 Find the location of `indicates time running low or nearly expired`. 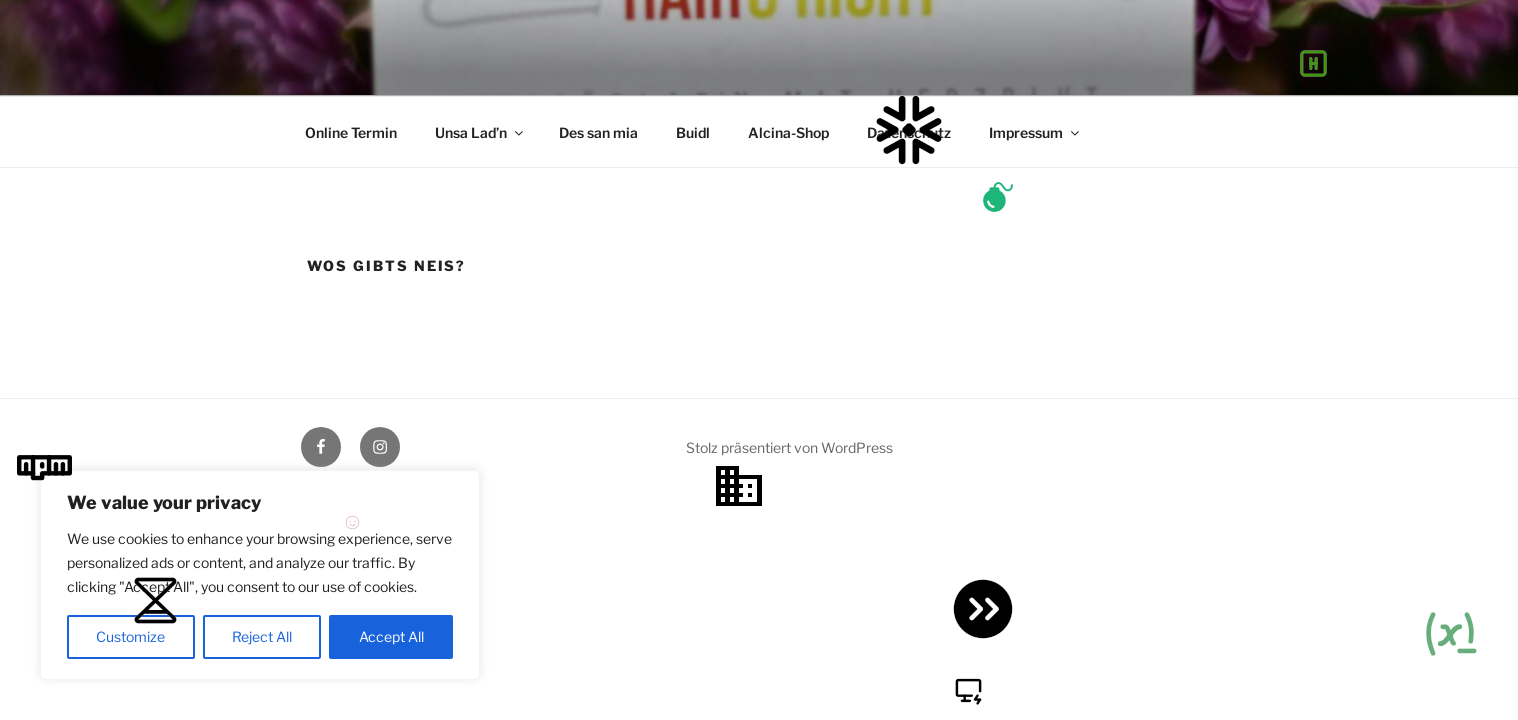

indicates time running low or nearly expired is located at coordinates (155, 600).